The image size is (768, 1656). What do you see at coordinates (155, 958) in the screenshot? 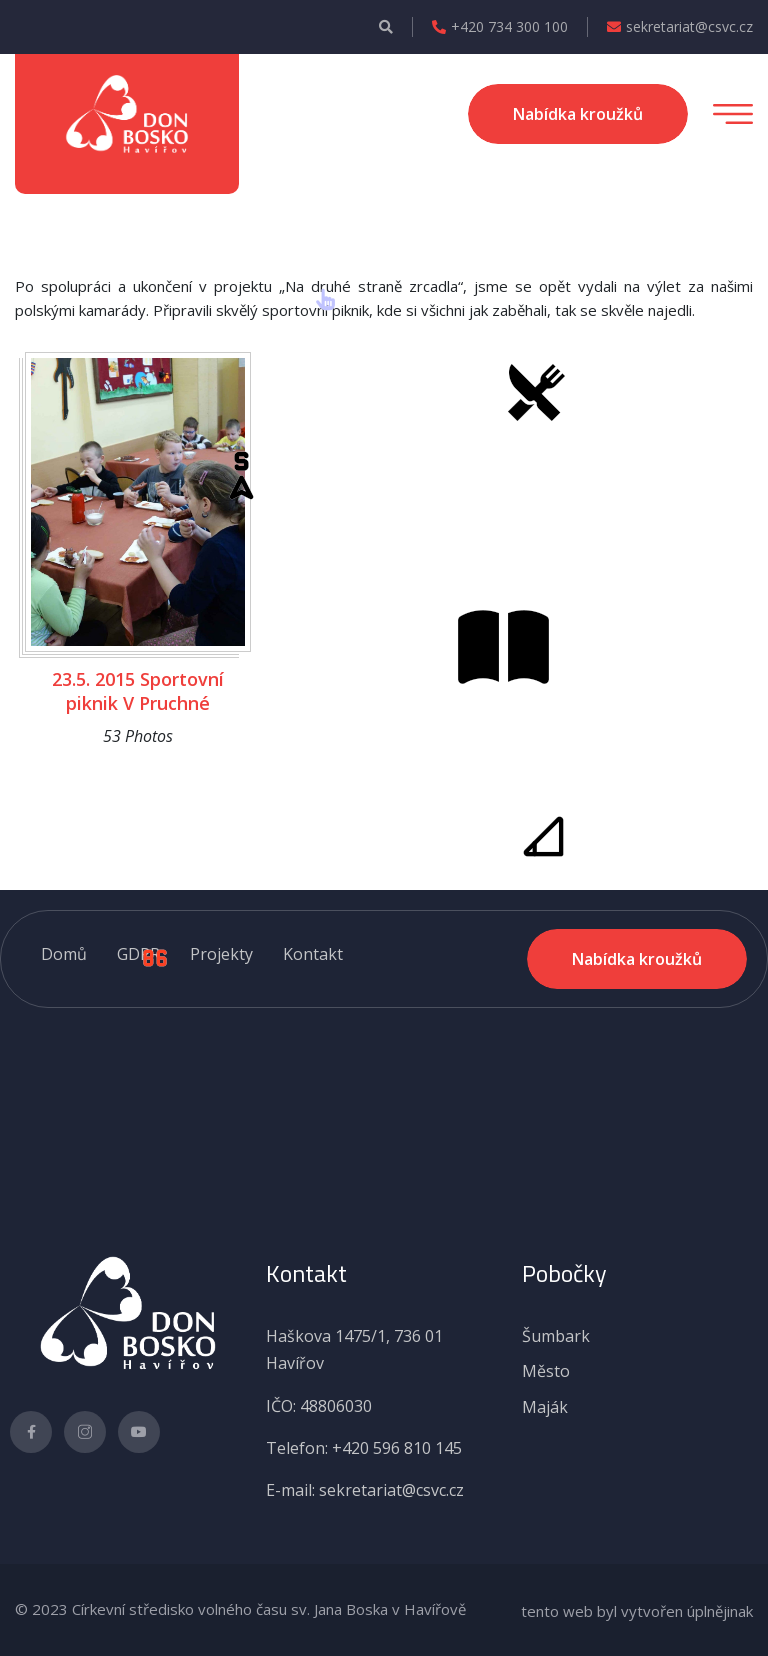
I see `displays the number 86 as a label or counter` at bounding box center [155, 958].